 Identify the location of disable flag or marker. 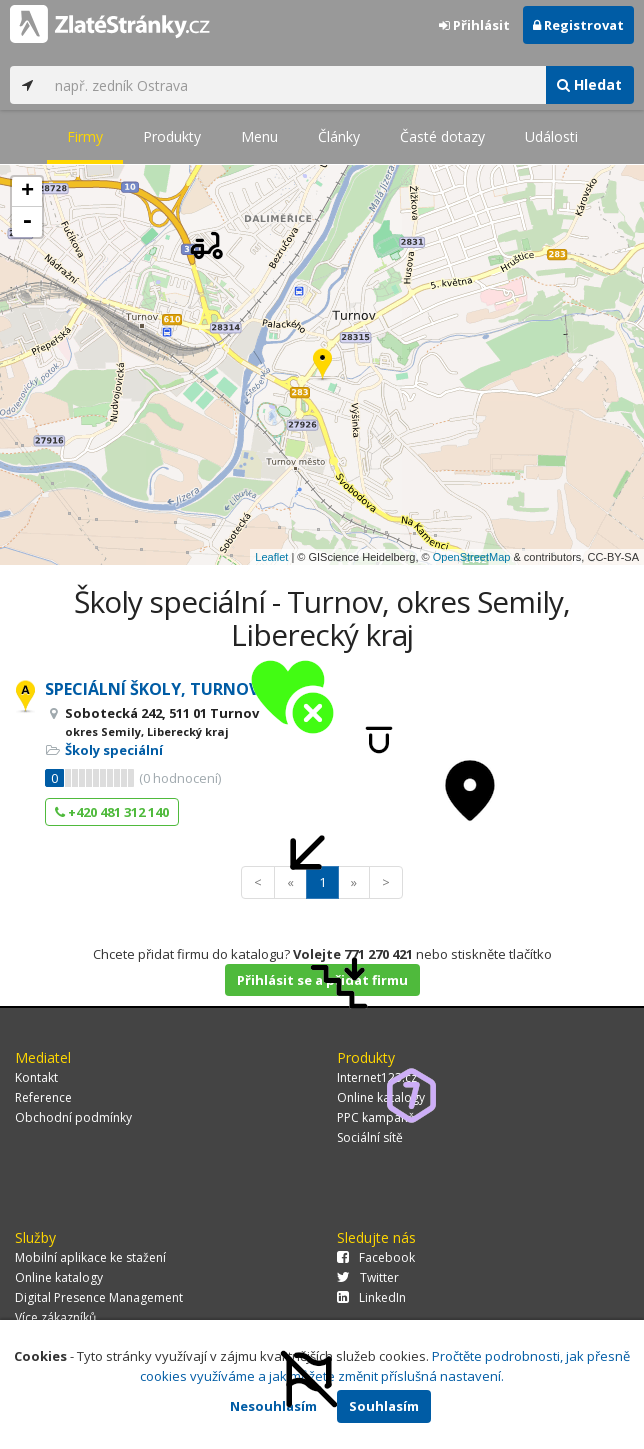
(309, 1379).